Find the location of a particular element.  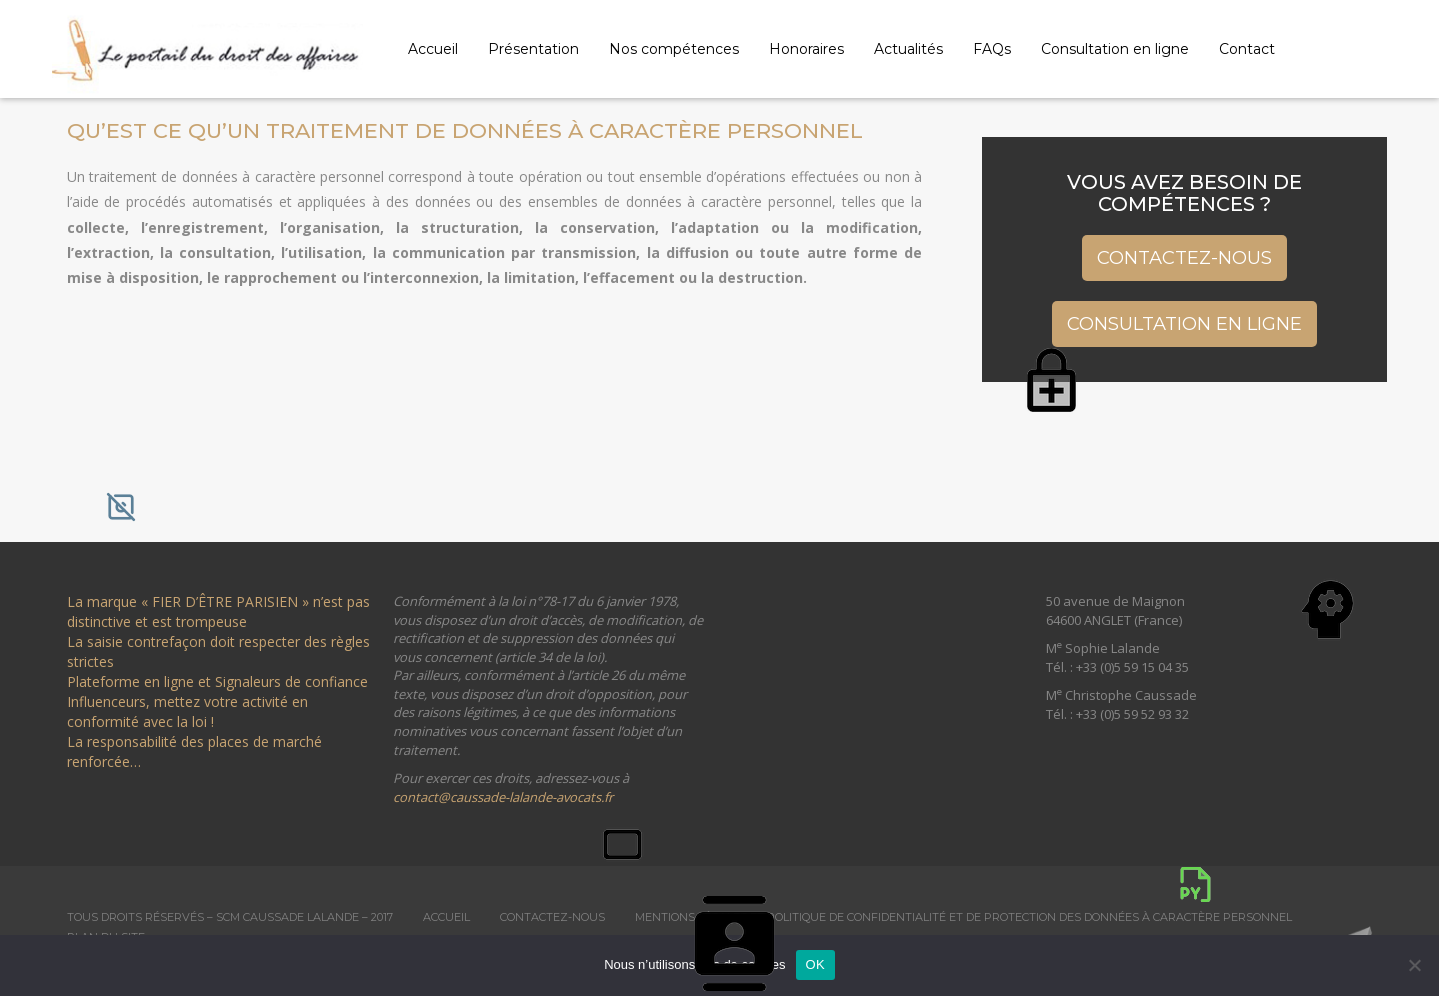

access your contacts list is located at coordinates (734, 943).